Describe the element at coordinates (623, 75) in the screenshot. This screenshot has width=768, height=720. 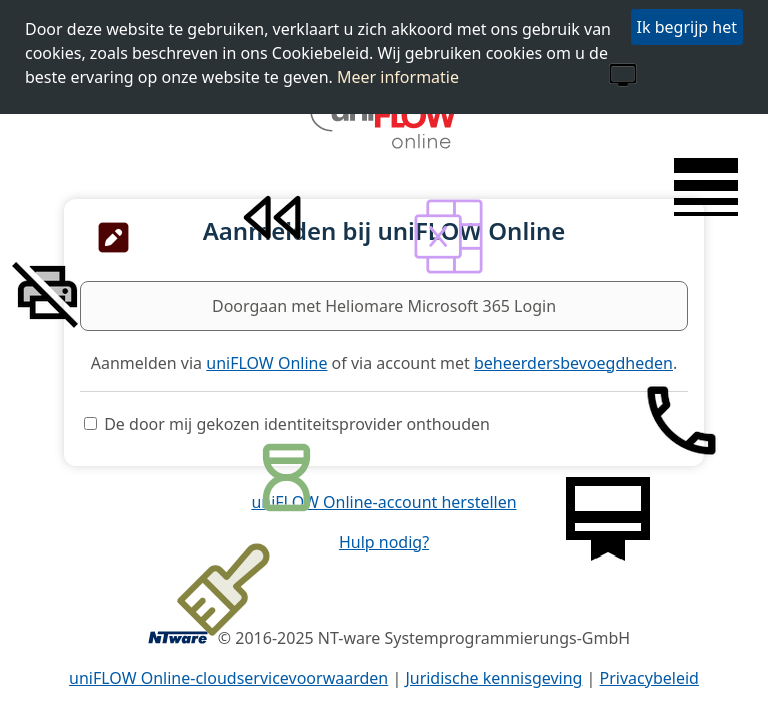
I see `access personal video or screen sharing` at that location.